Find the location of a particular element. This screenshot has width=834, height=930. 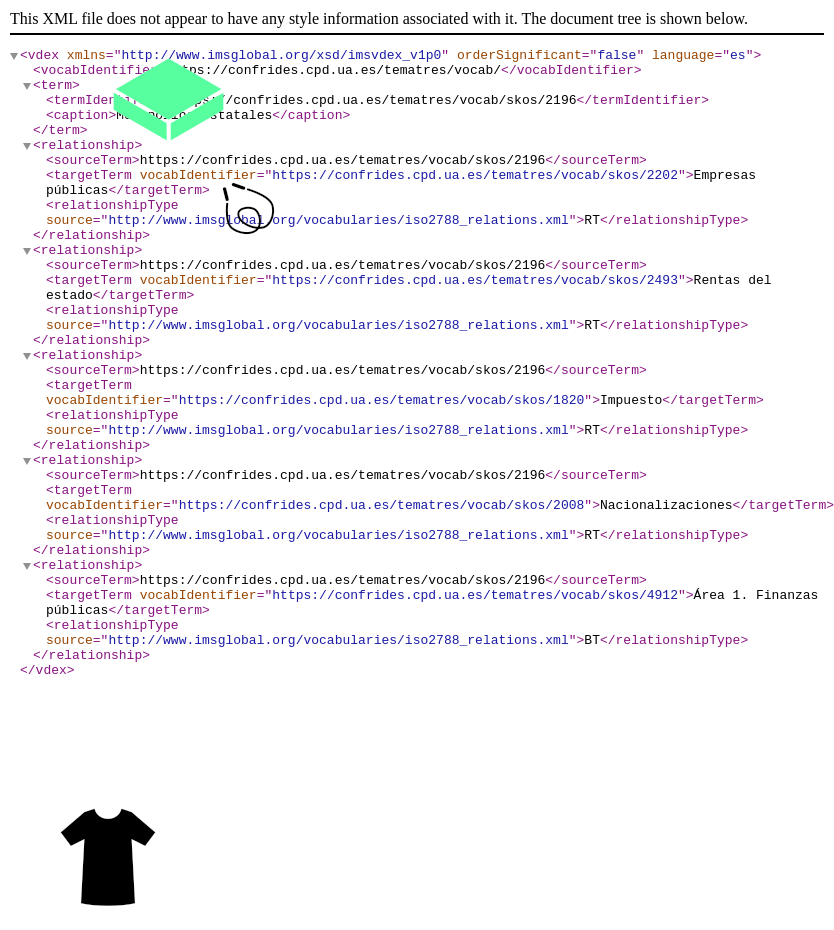

access jump rope or skipping exercises is located at coordinates (248, 208).